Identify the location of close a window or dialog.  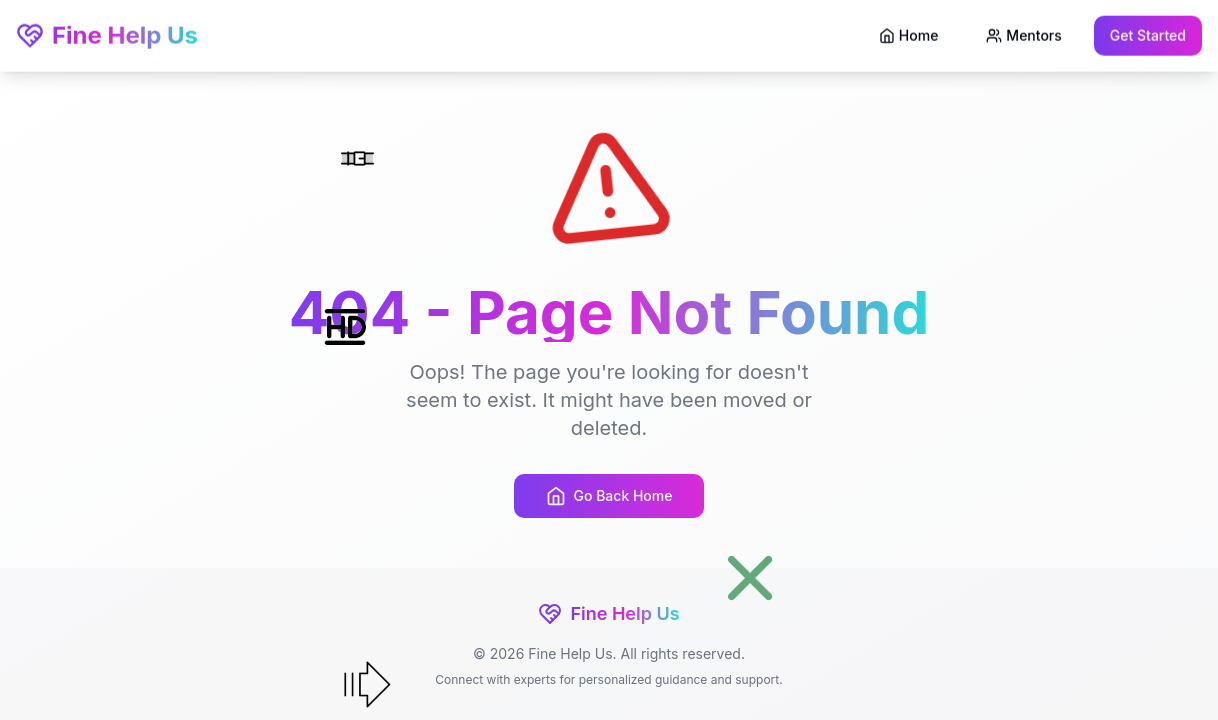
(750, 578).